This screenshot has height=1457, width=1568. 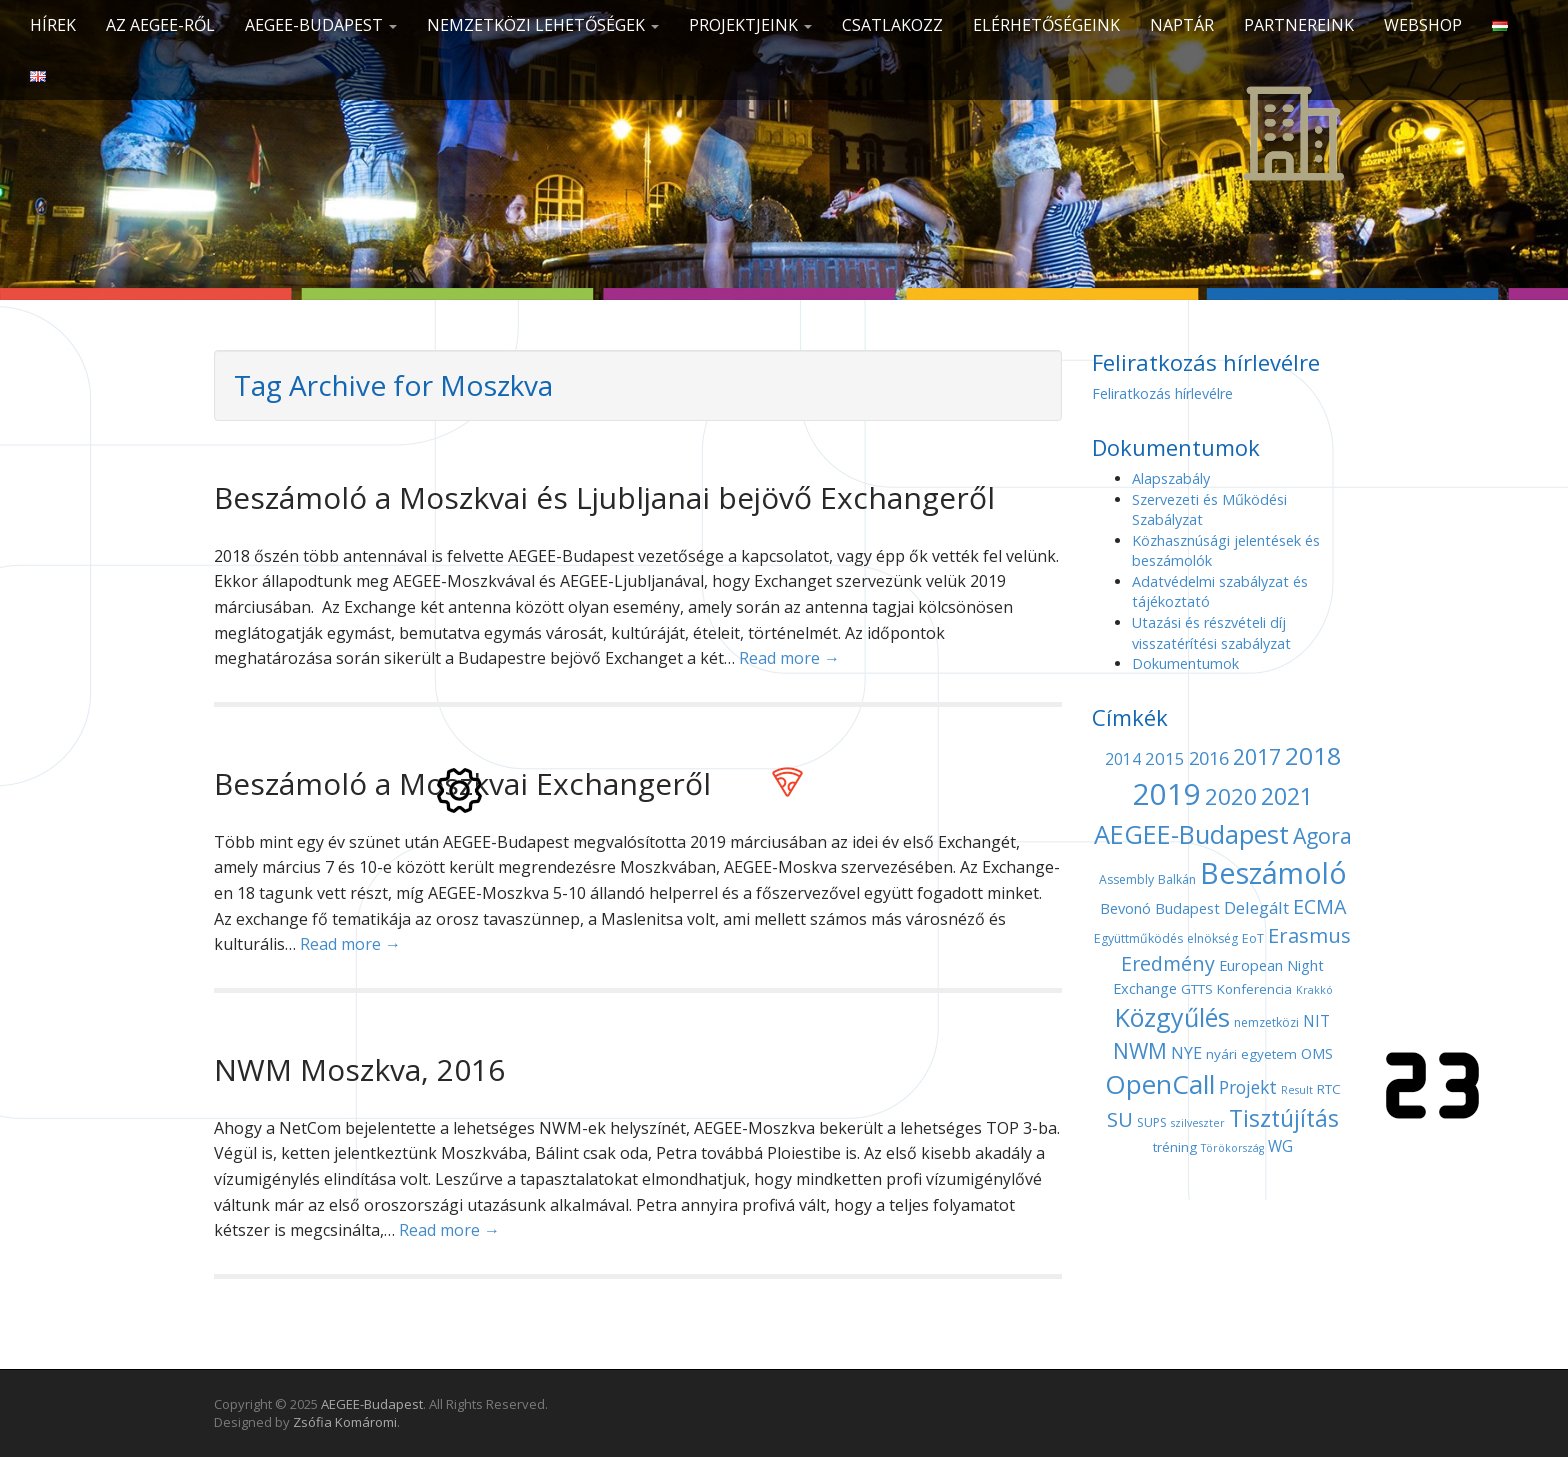 I want to click on view office or workplace location, so click(x=1293, y=133).